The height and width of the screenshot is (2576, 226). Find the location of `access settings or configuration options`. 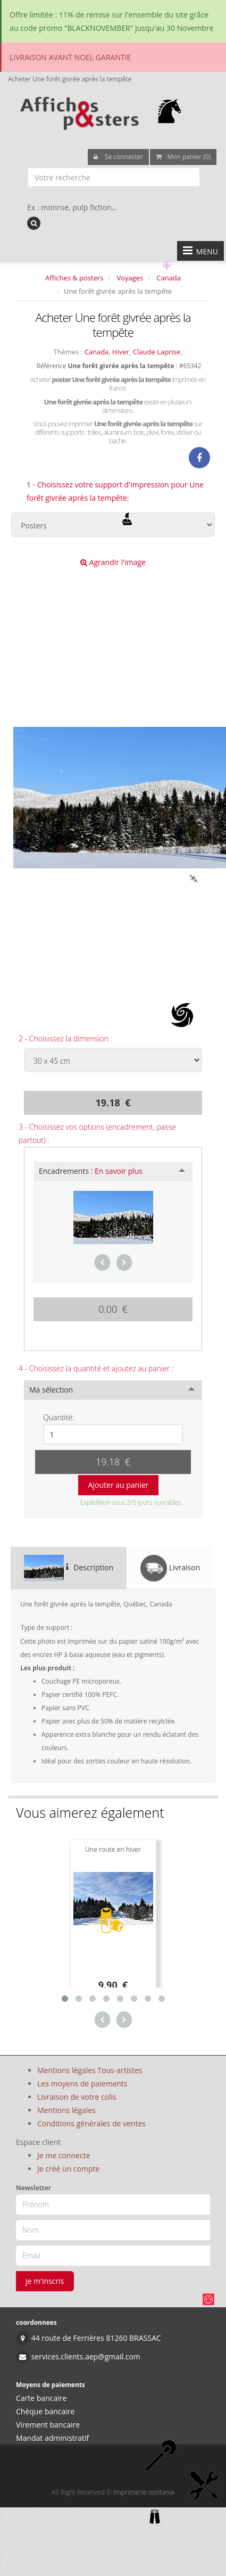

access settings or configuration options is located at coordinates (204, 2485).